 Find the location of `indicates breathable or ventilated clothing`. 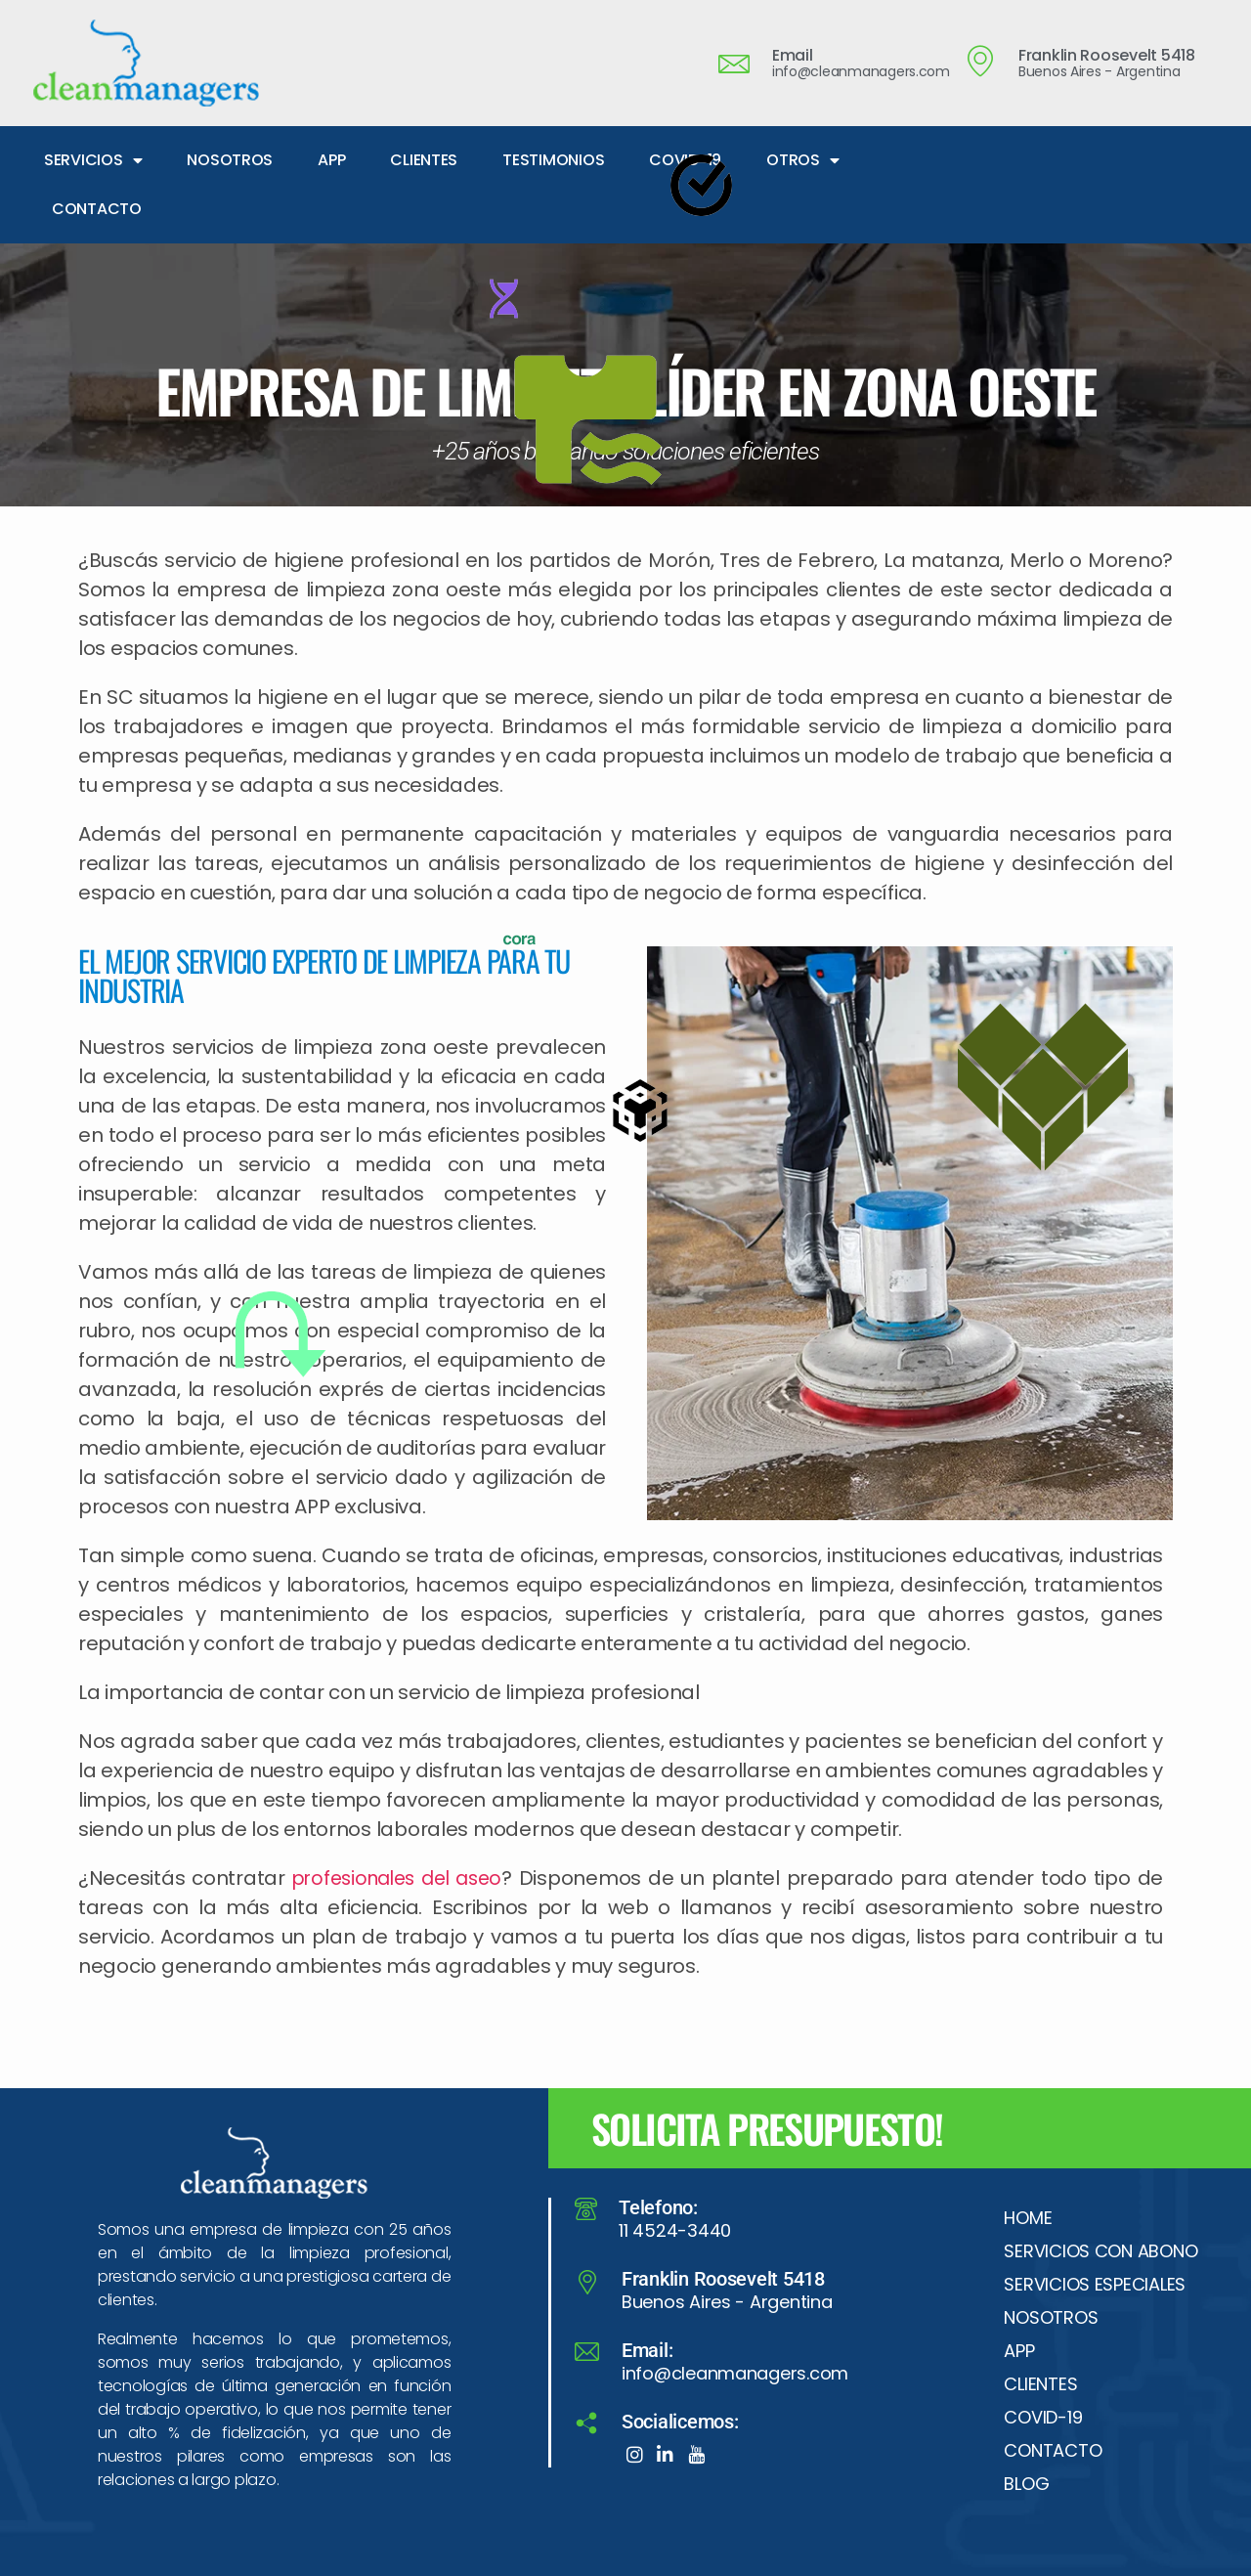

indicates breathable or ventilated clothing is located at coordinates (585, 419).